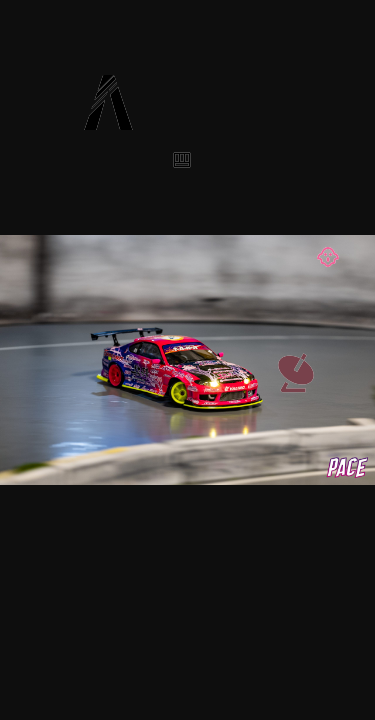  I want to click on ghost mode or incognito status indicator, so click(328, 257).